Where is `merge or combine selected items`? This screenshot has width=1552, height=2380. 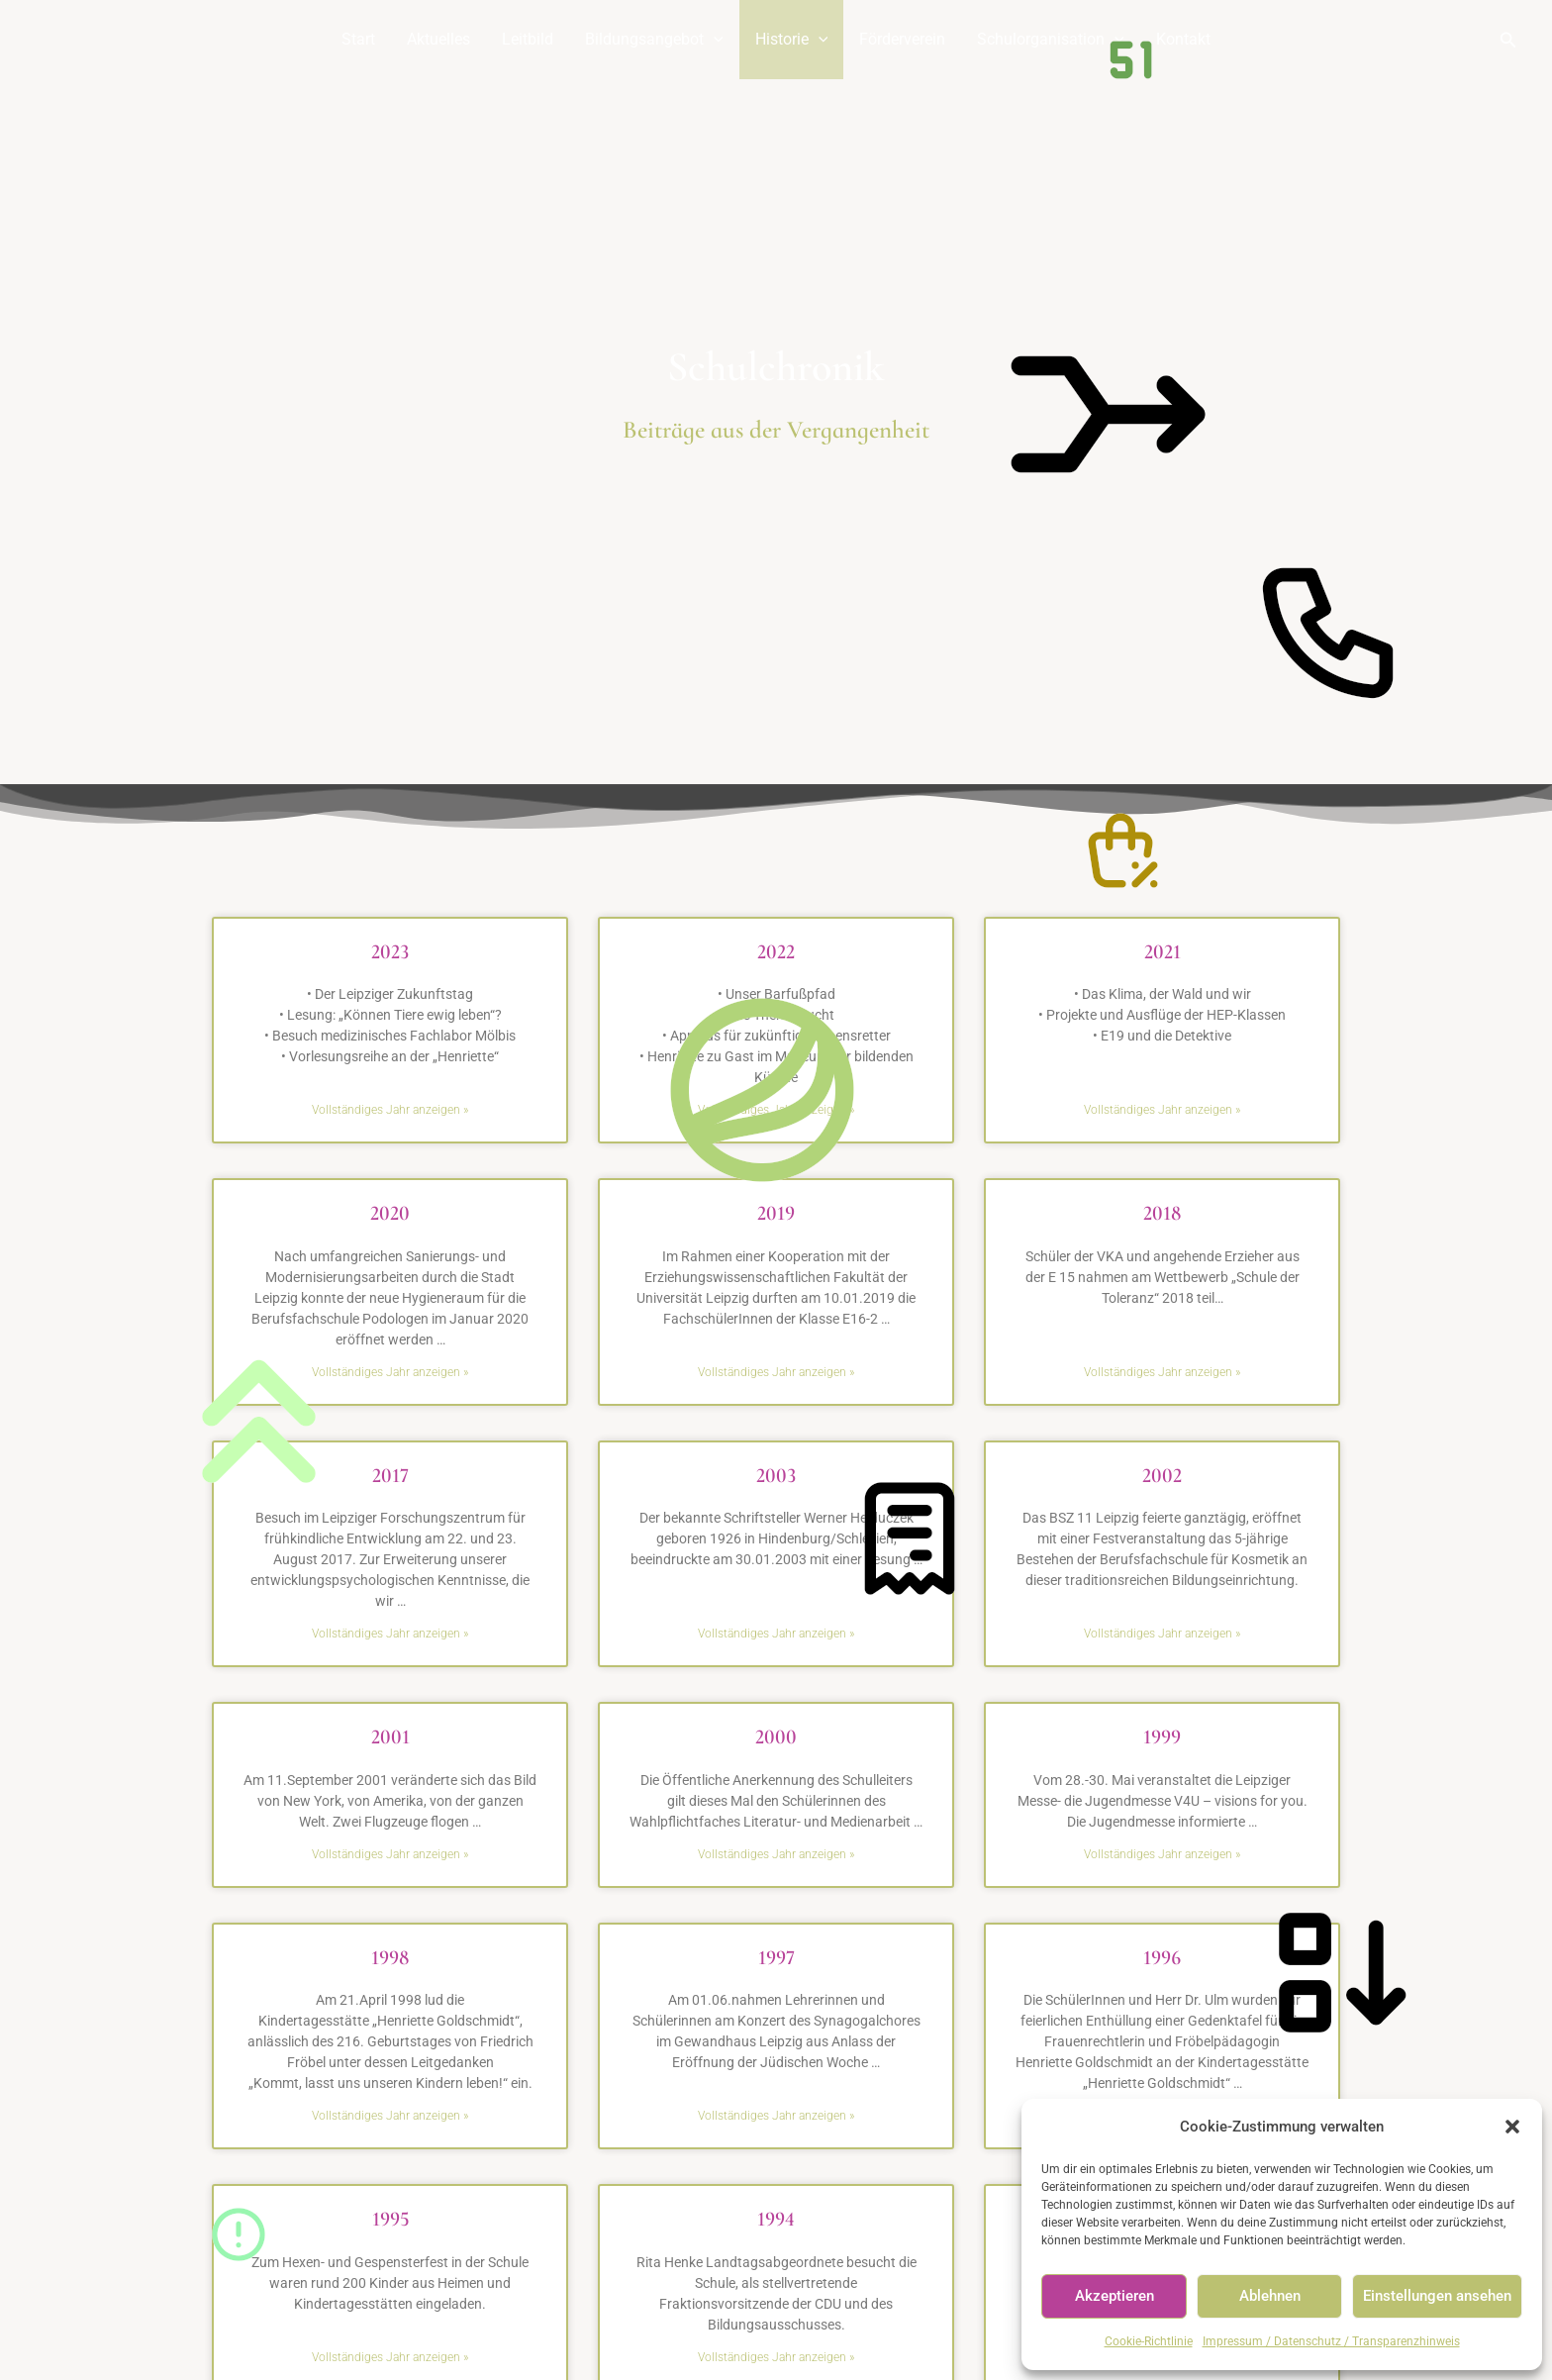 merge or combine selected items is located at coordinates (1108, 414).